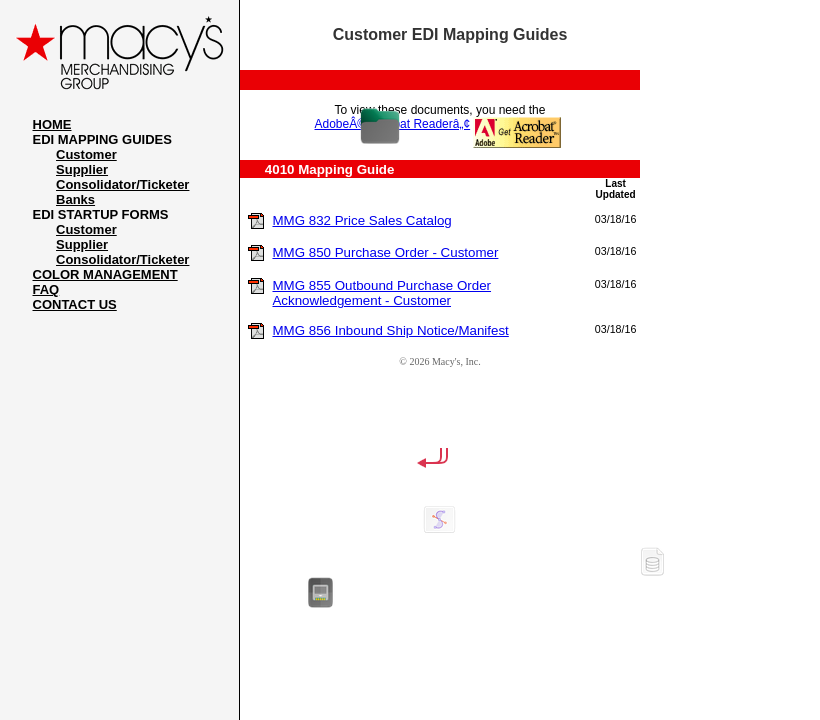 The image size is (820, 720). I want to click on indicates a folder is ready to accept a dropped file, so click(380, 126).